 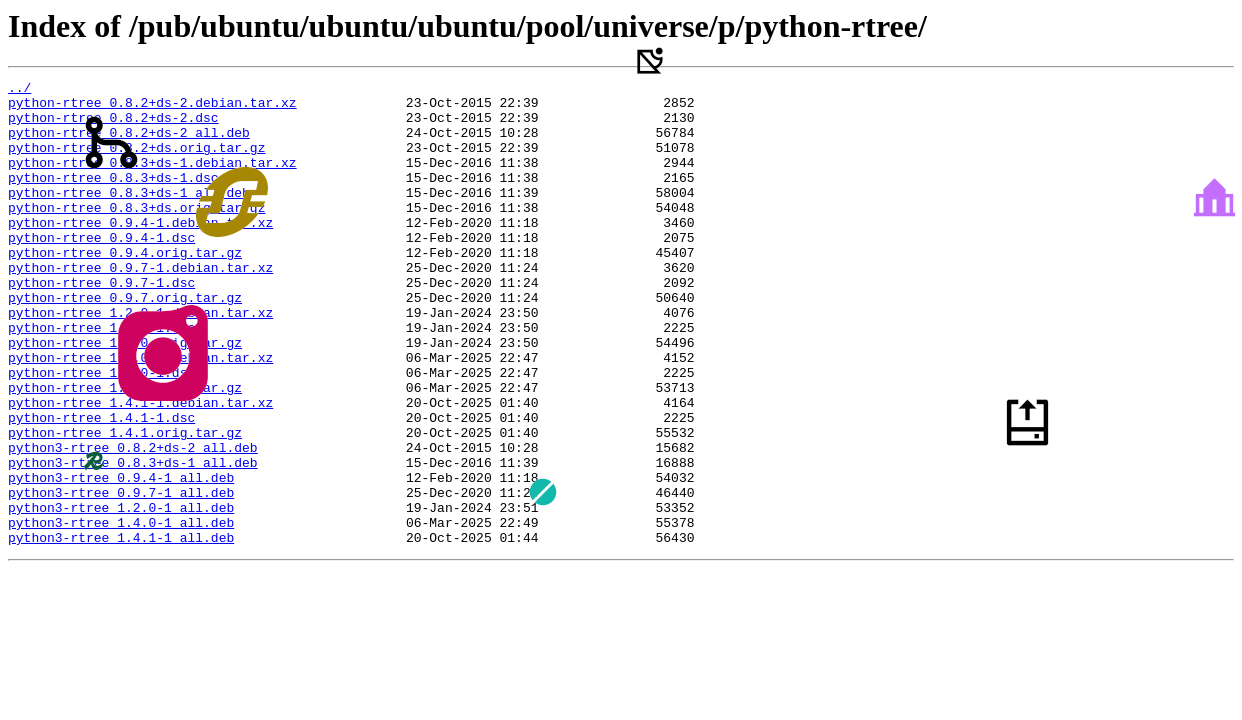 What do you see at coordinates (543, 492) in the screenshot?
I see `indicates a prohibited or blocked action` at bounding box center [543, 492].